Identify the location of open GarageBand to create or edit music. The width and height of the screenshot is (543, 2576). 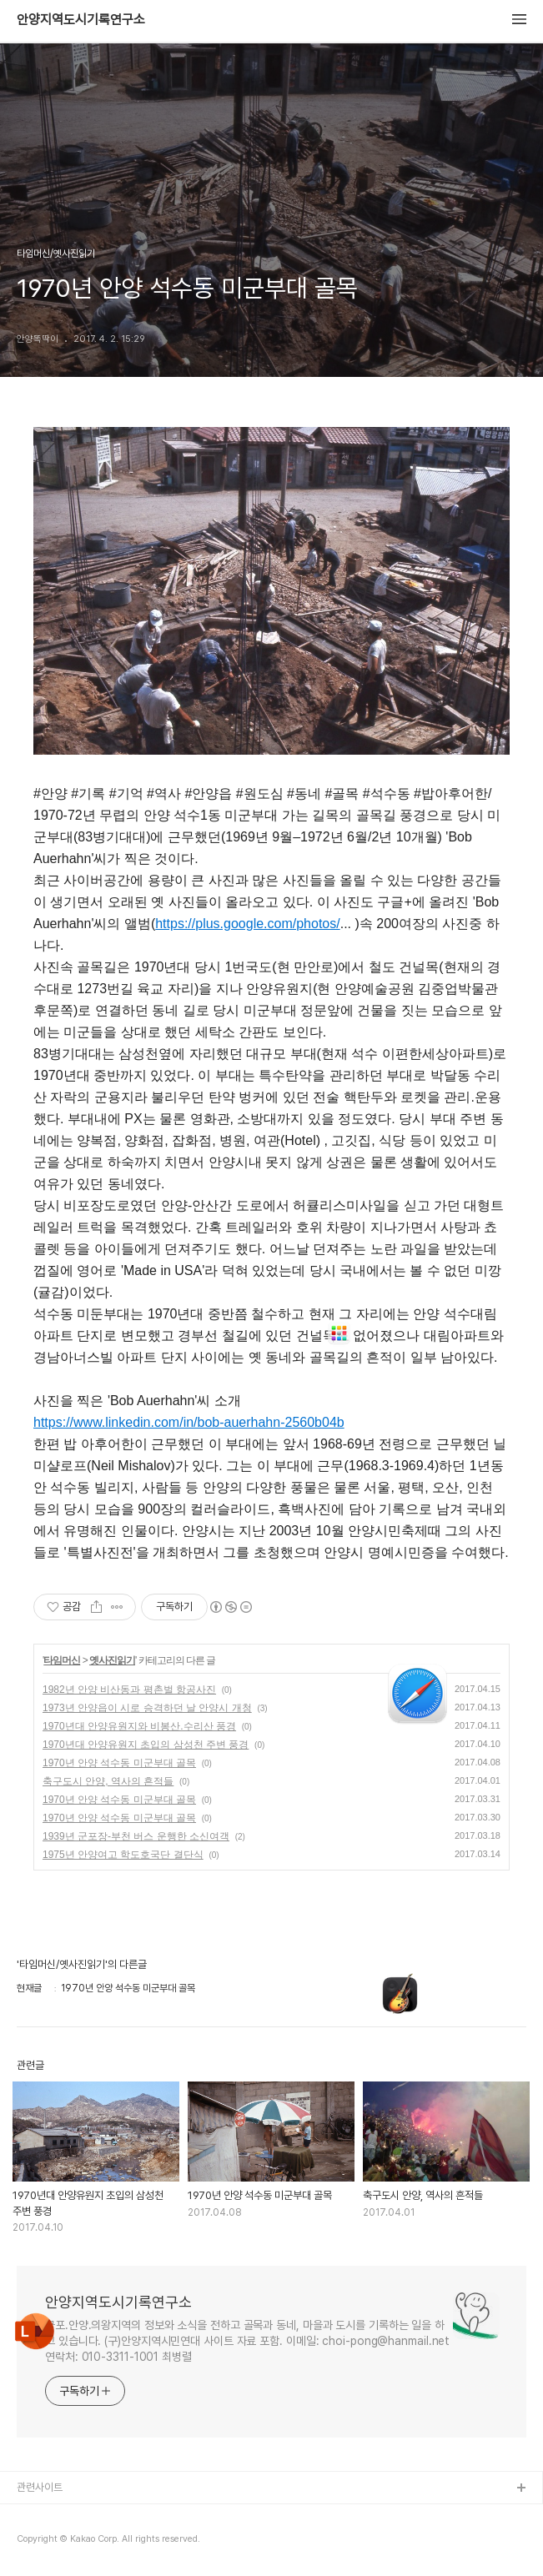
(400, 1994).